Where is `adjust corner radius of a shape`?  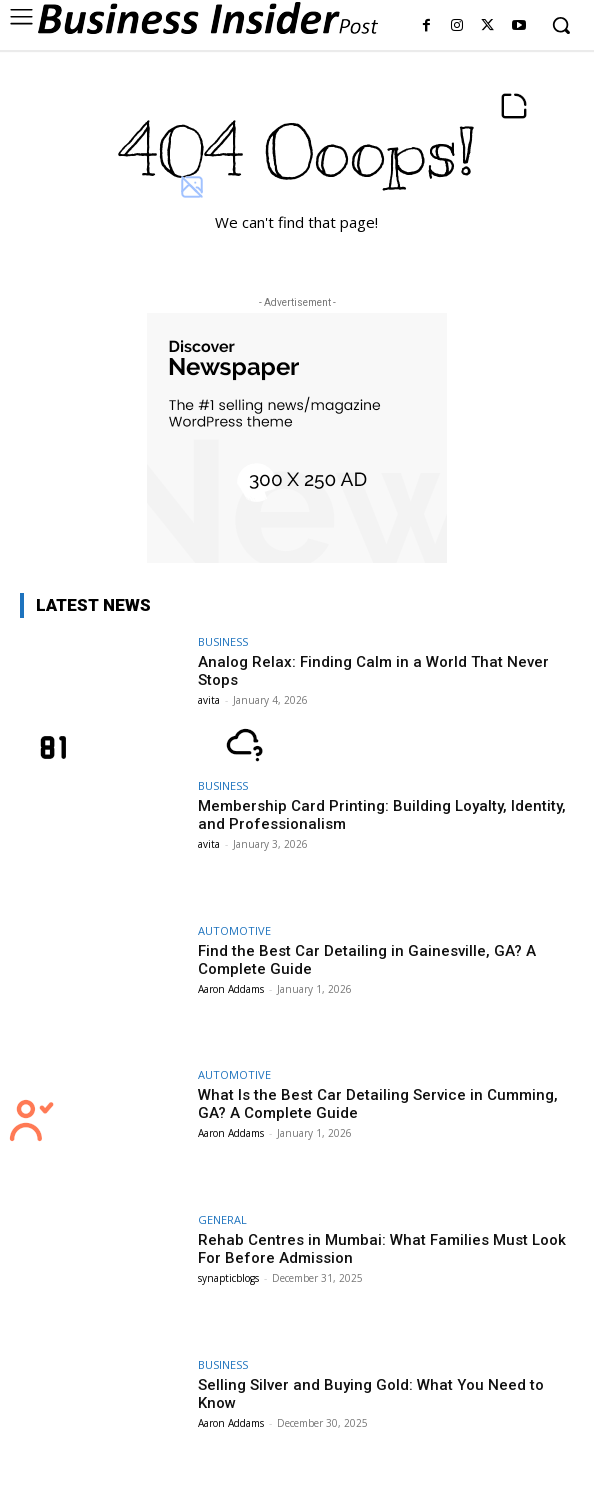
adjust corner radius of a shape is located at coordinates (514, 106).